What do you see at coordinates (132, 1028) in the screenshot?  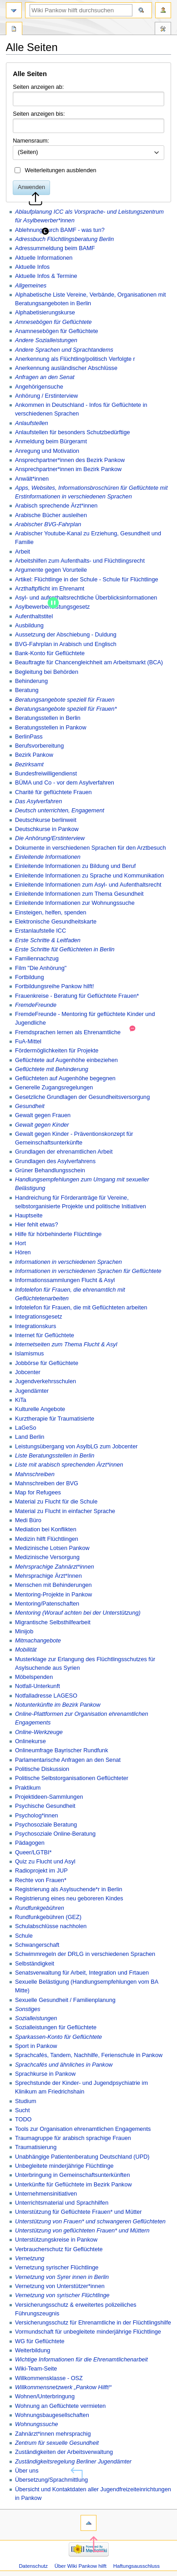 I see `open messaging or chat` at bounding box center [132, 1028].